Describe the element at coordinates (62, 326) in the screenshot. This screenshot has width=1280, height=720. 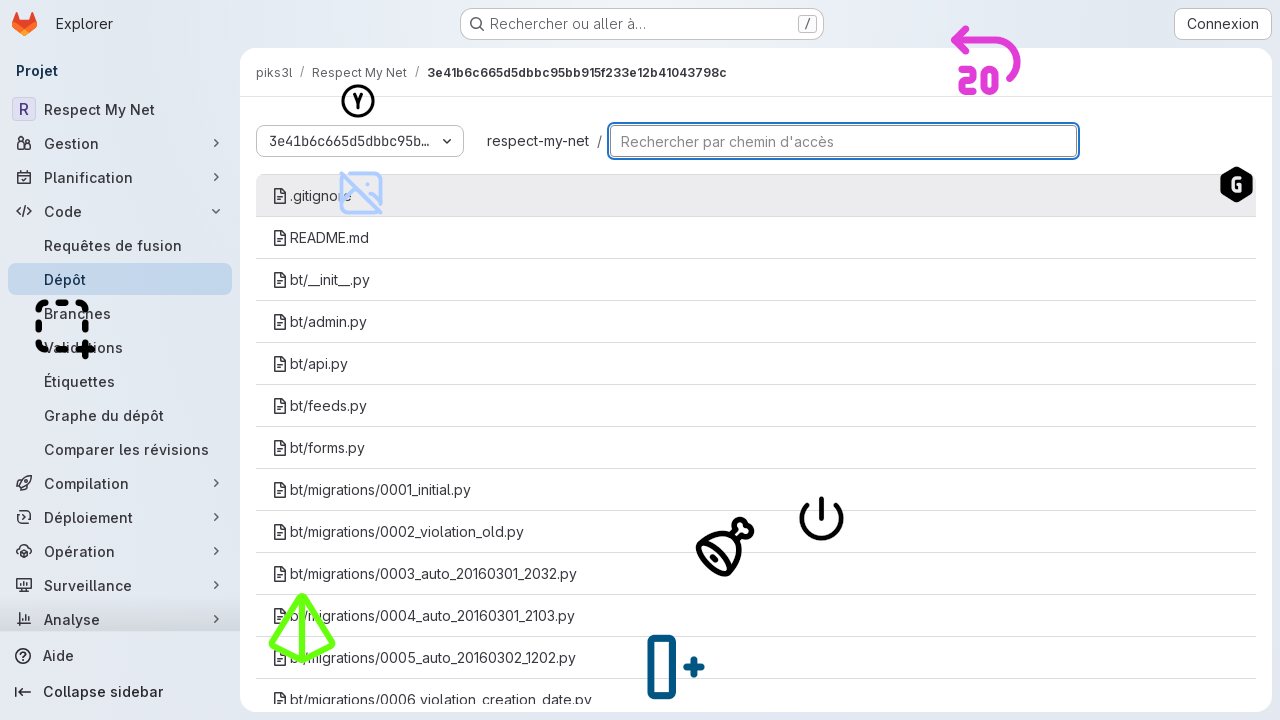
I see `take a screenshot of the current screen` at that location.